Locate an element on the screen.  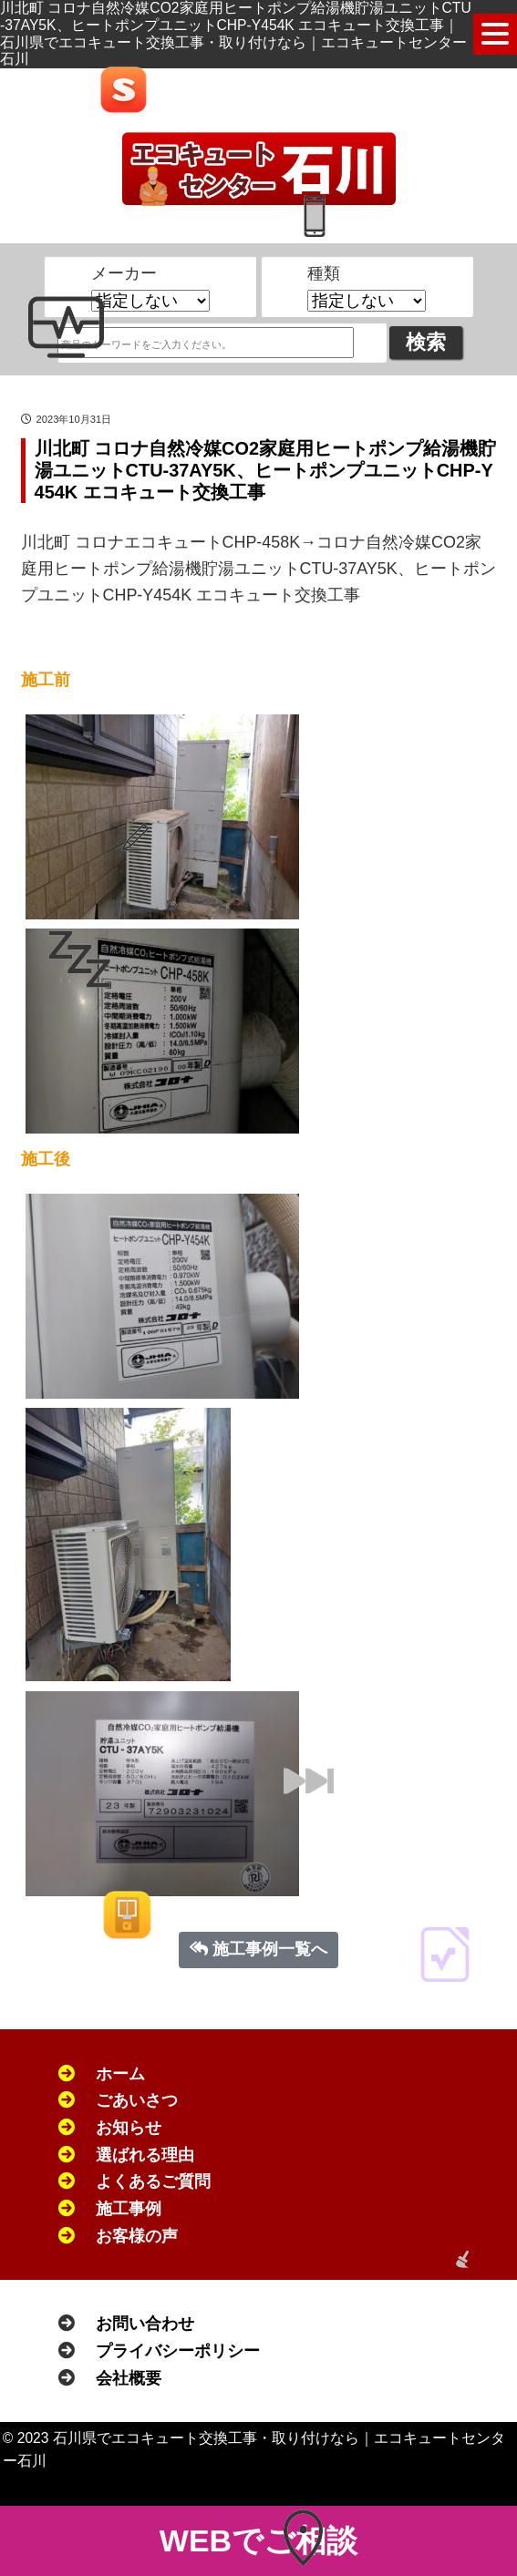
clear all items or entries is located at coordinates (463, 2260).